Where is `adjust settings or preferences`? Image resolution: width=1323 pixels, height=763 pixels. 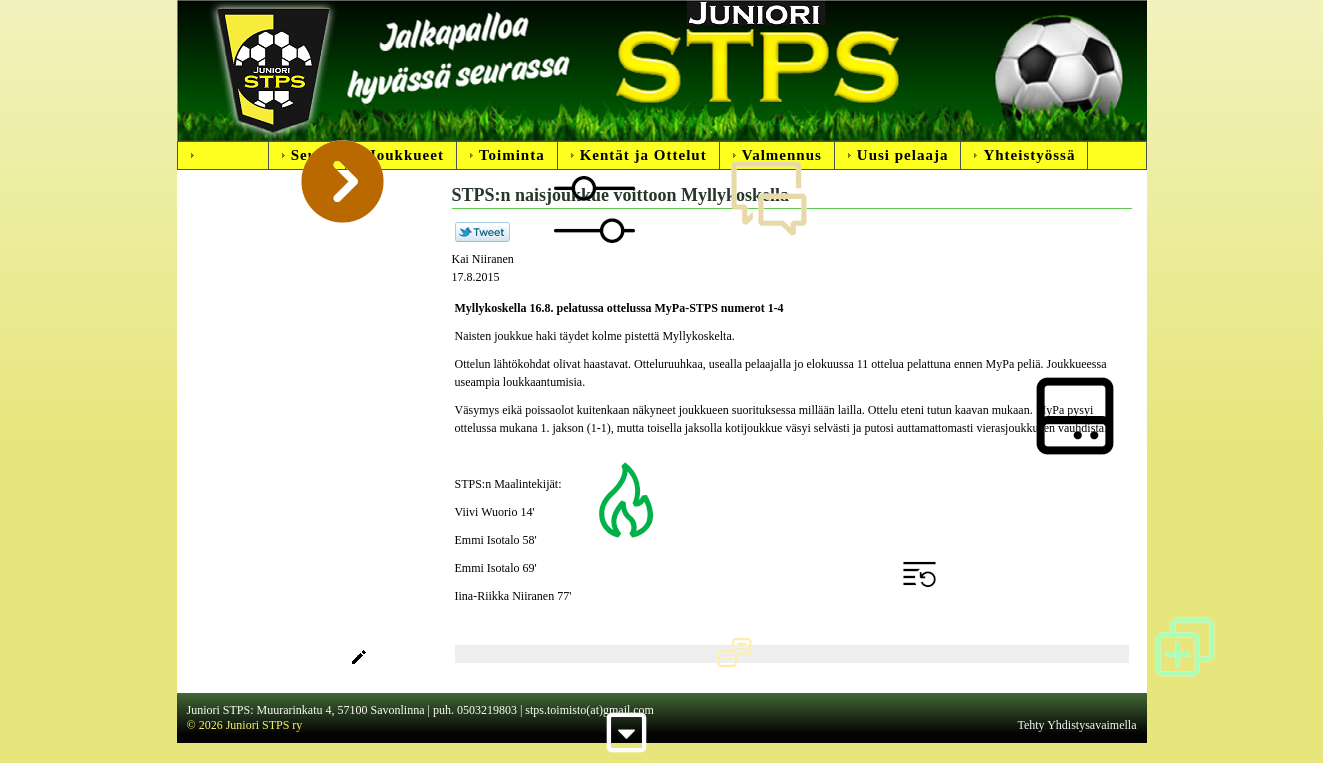
adjust settings or preferences is located at coordinates (594, 209).